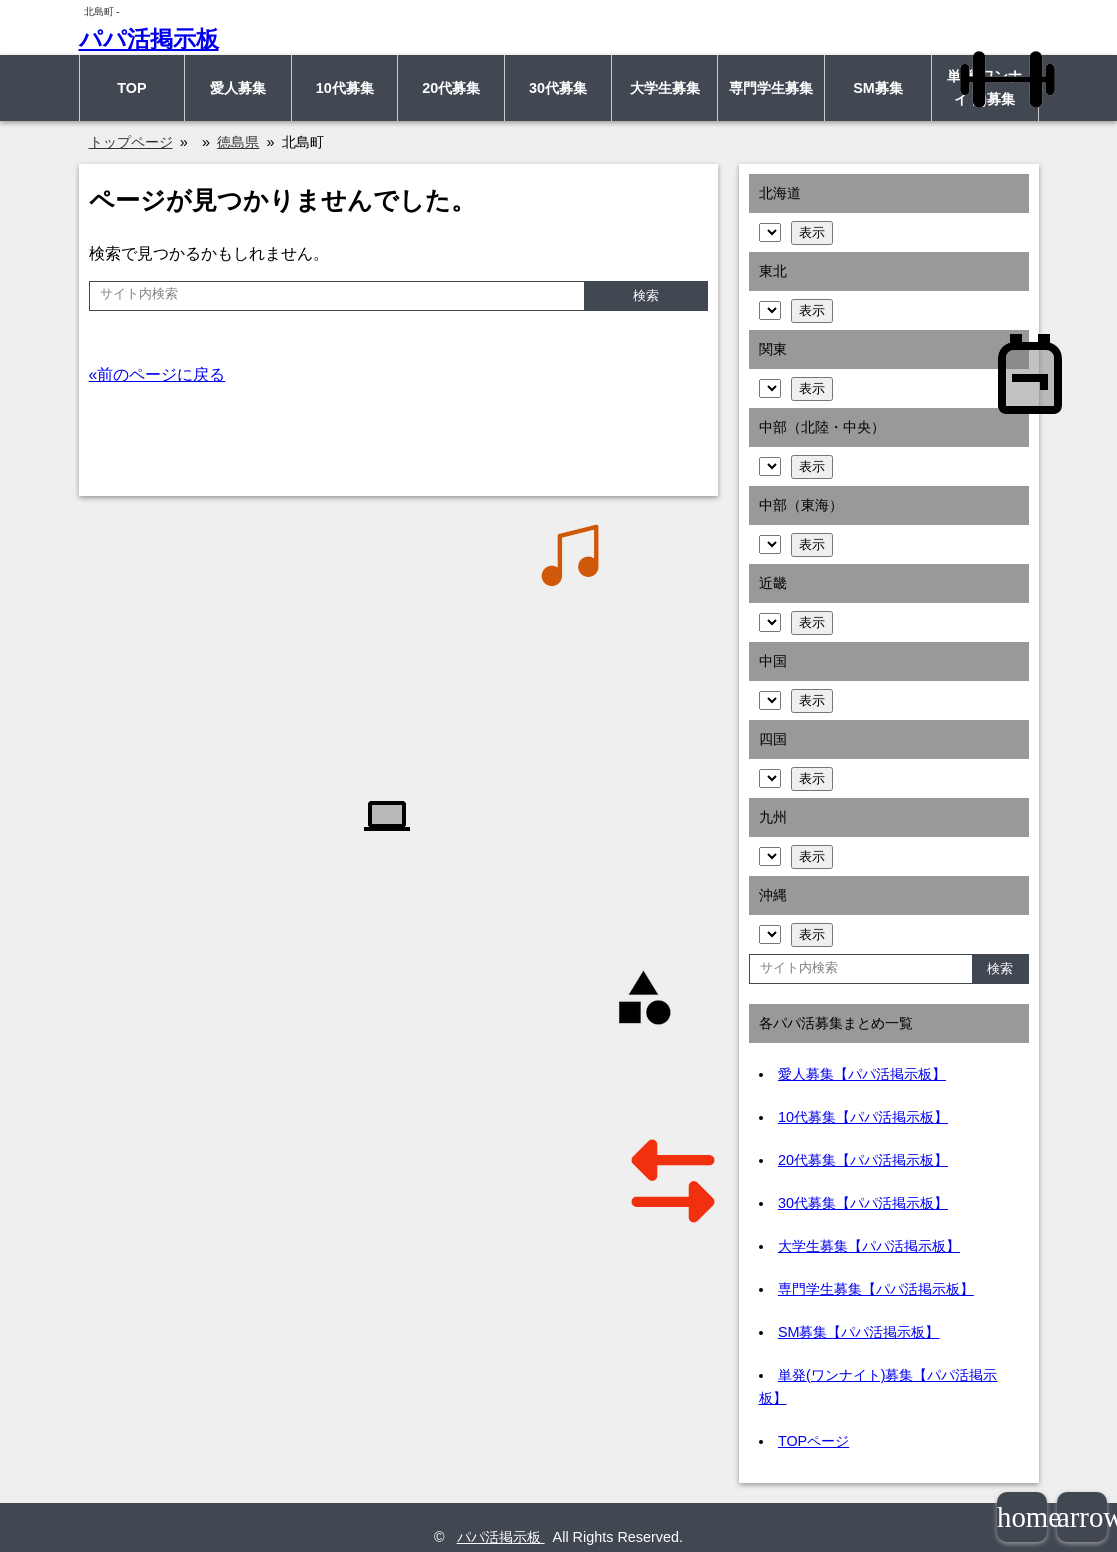 This screenshot has height=1552, width=1117. What do you see at coordinates (1007, 79) in the screenshot?
I see `access workout or fitness features` at bounding box center [1007, 79].